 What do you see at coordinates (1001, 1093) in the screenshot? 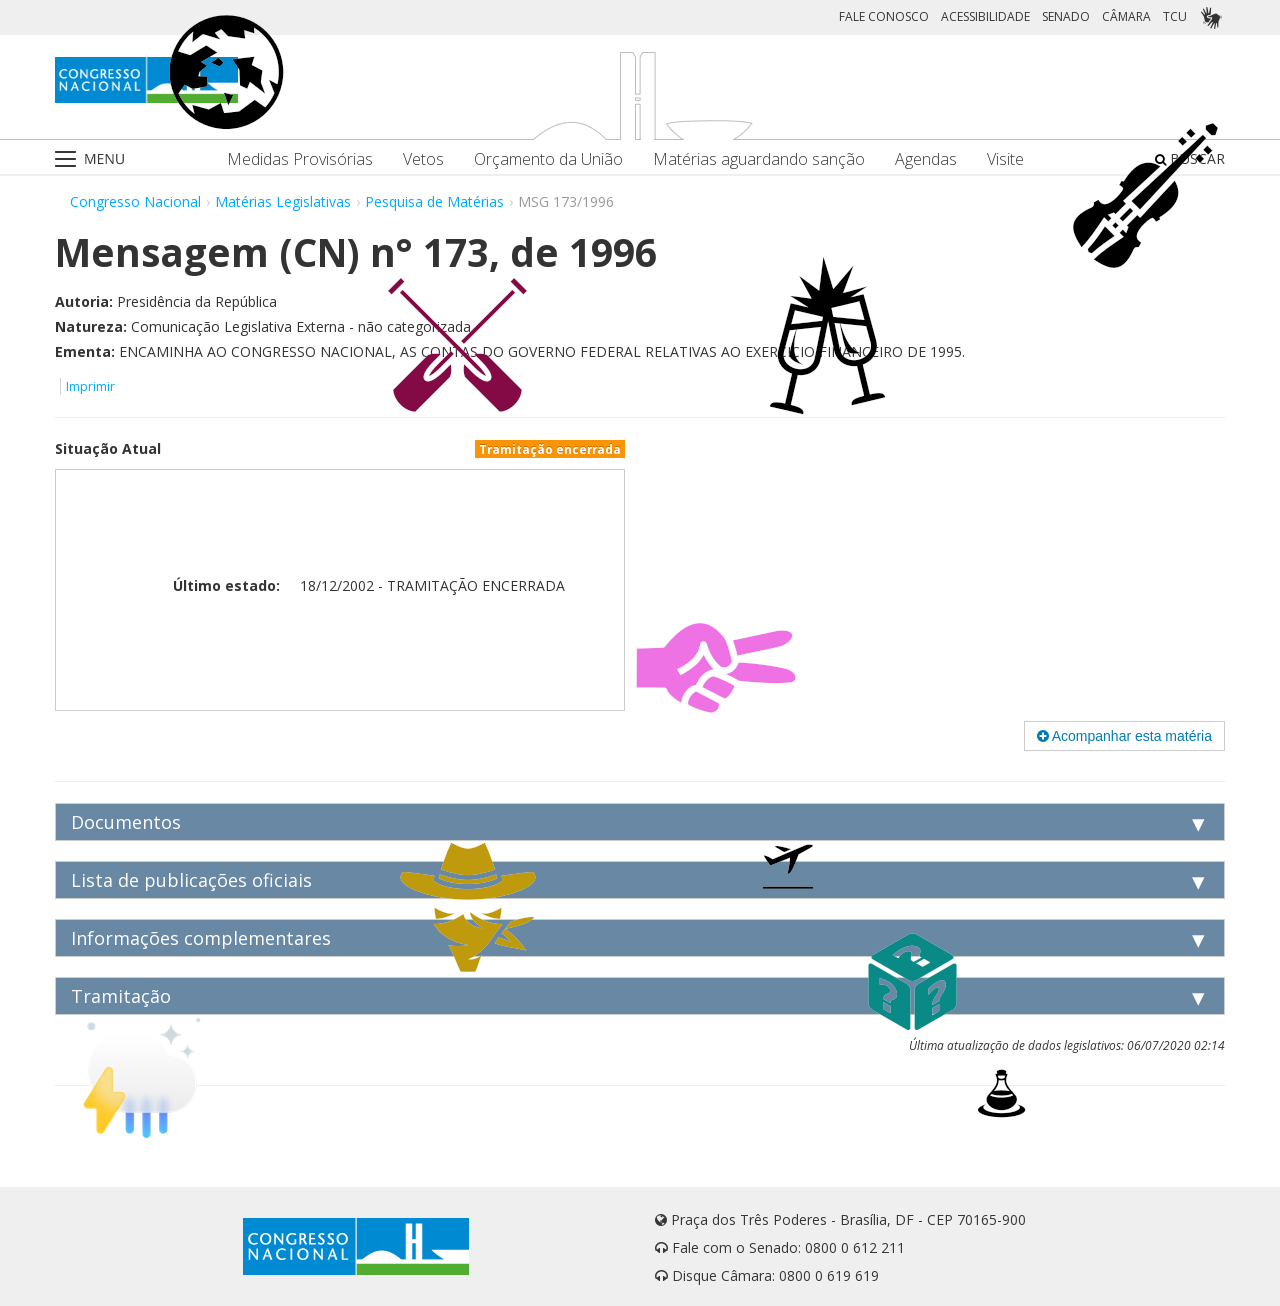
I see `use a potion item from inventory` at bounding box center [1001, 1093].